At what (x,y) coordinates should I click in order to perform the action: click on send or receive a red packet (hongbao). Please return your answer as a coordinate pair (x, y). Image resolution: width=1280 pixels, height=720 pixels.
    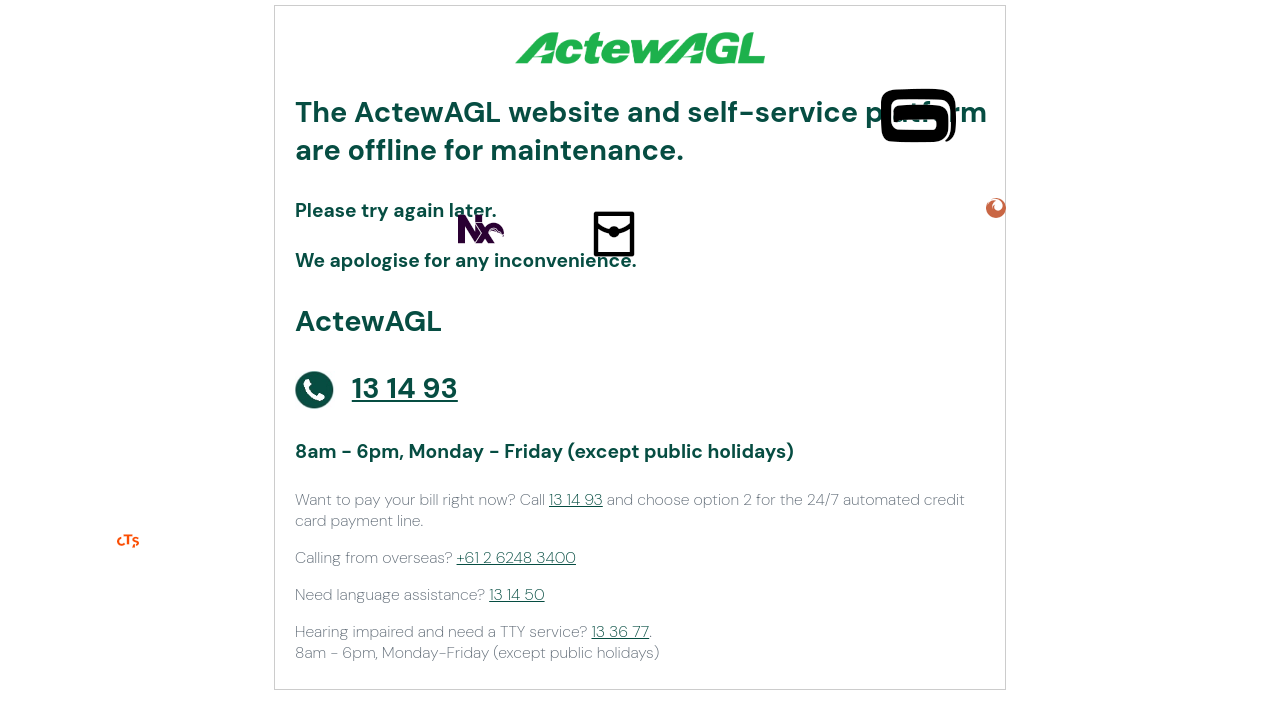
    Looking at the image, I should click on (614, 234).